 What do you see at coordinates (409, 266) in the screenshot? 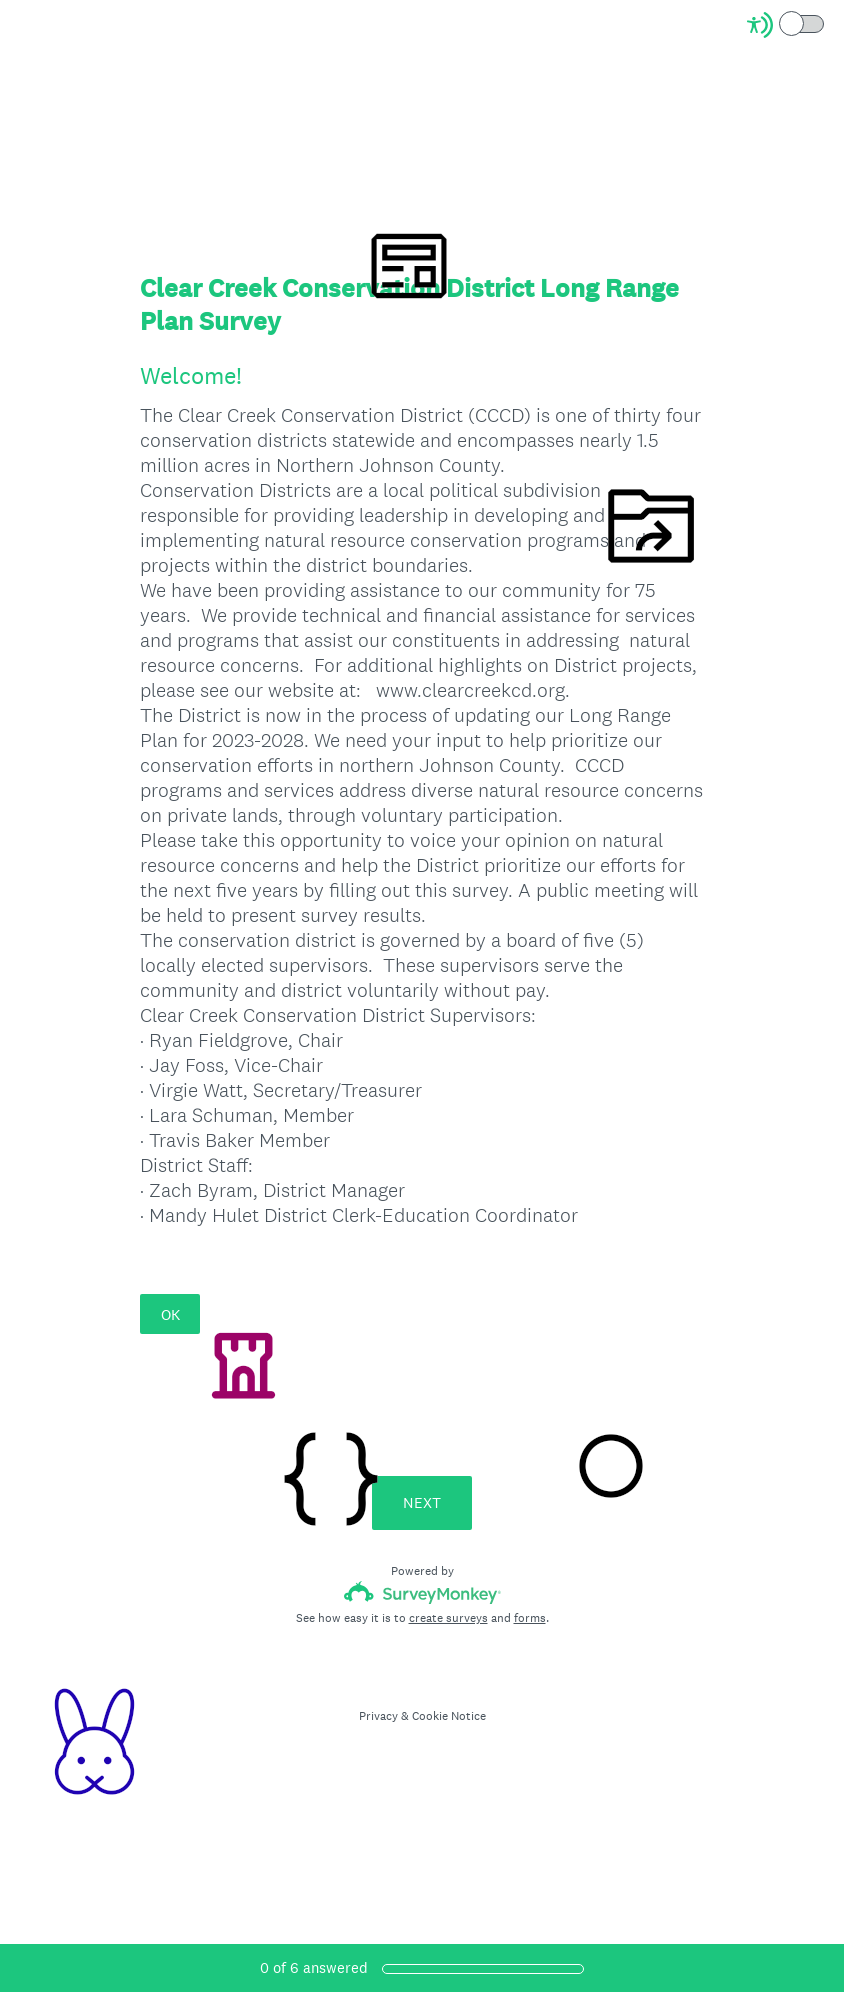
I see `preview a document or file` at bounding box center [409, 266].